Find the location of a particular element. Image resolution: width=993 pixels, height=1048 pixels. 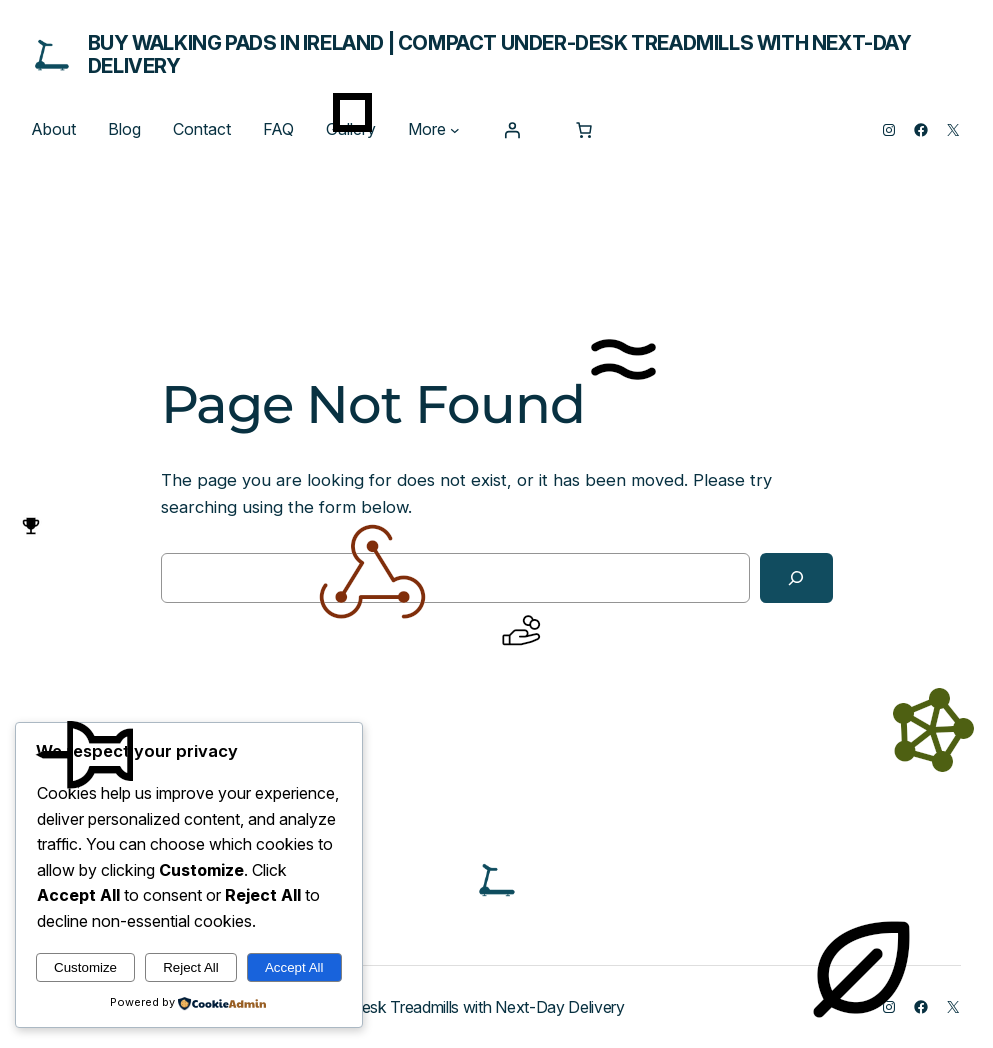

make a payment or donation is located at coordinates (522, 631).